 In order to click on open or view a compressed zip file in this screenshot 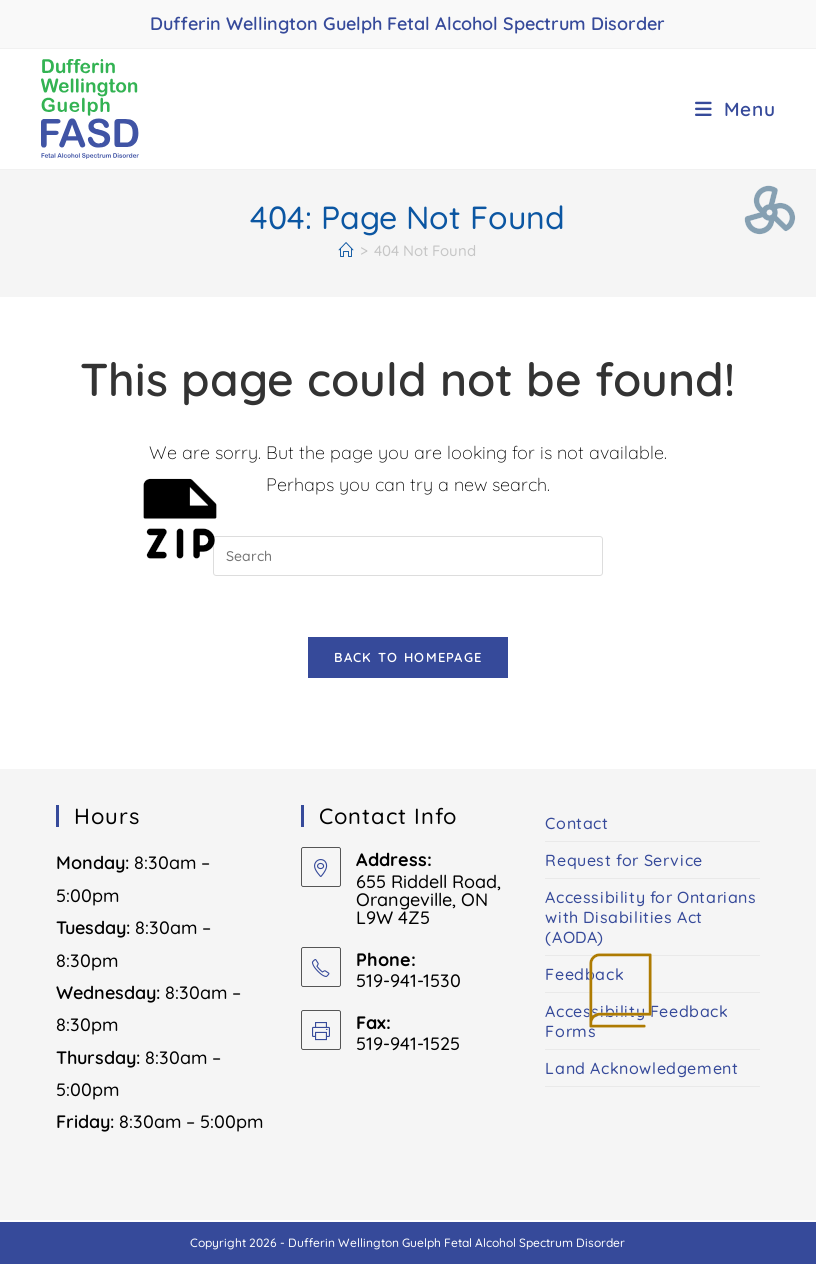, I will do `click(180, 522)`.